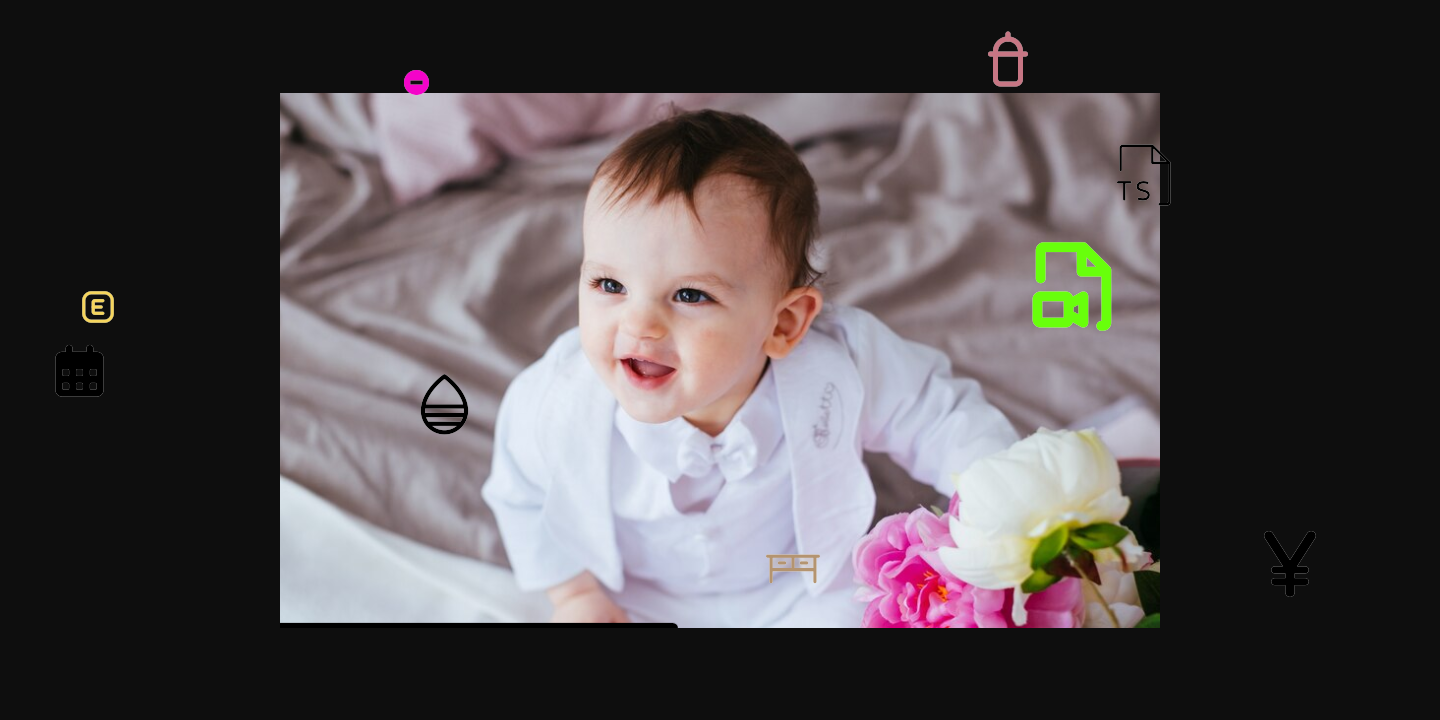 This screenshot has height=720, width=1440. What do you see at coordinates (1145, 175) in the screenshot?
I see `open a TypeScript file` at bounding box center [1145, 175].